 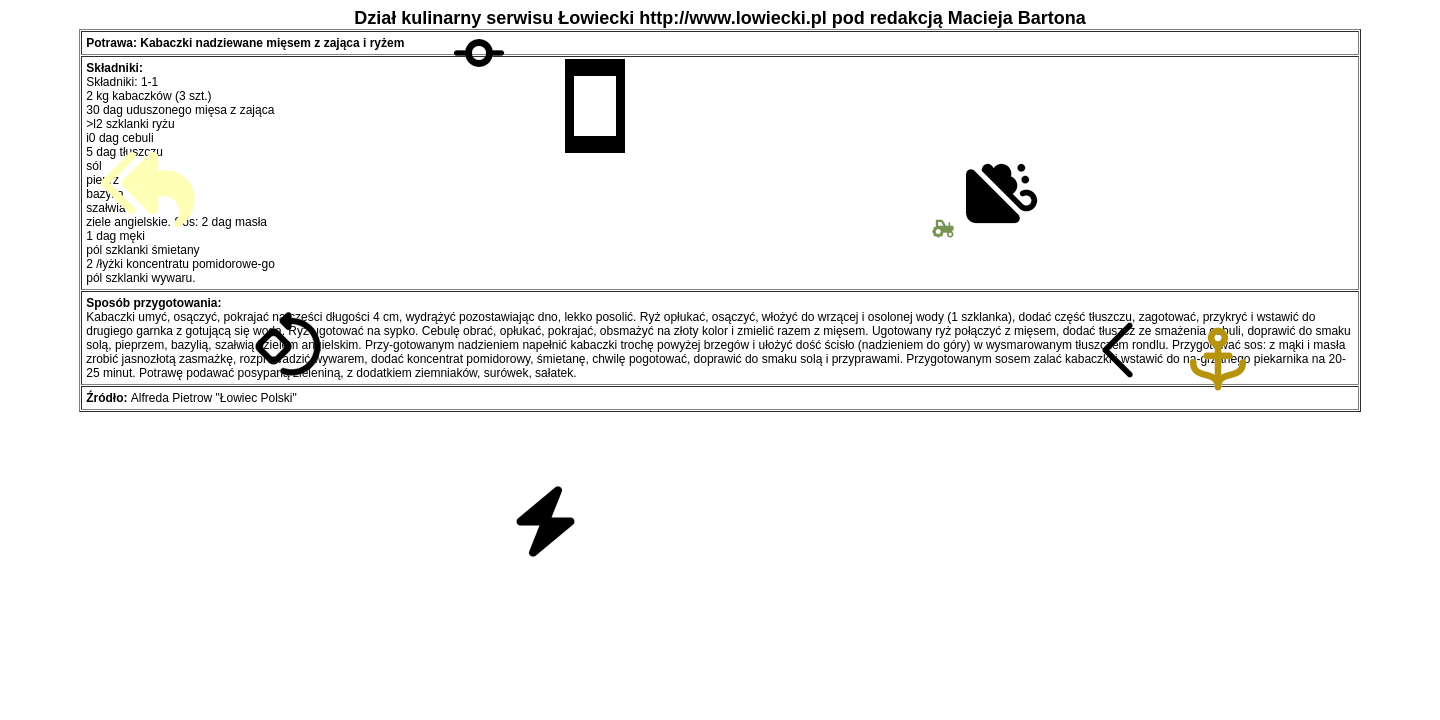 I want to click on indicates fast or instant action, so click(x=545, y=521).